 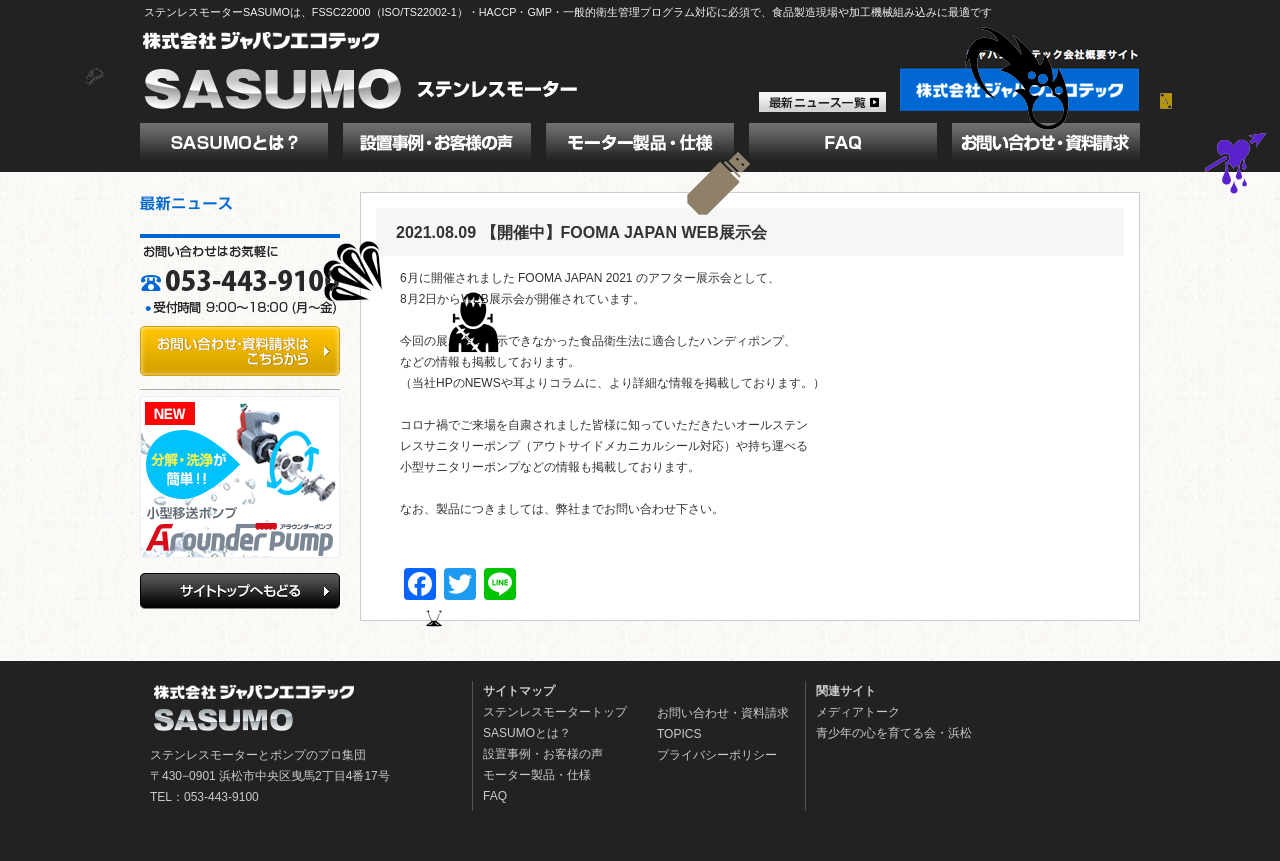 What do you see at coordinates (719, 183) in the screenshot?
I see `access external storage device` at bounding box center [719, 183].